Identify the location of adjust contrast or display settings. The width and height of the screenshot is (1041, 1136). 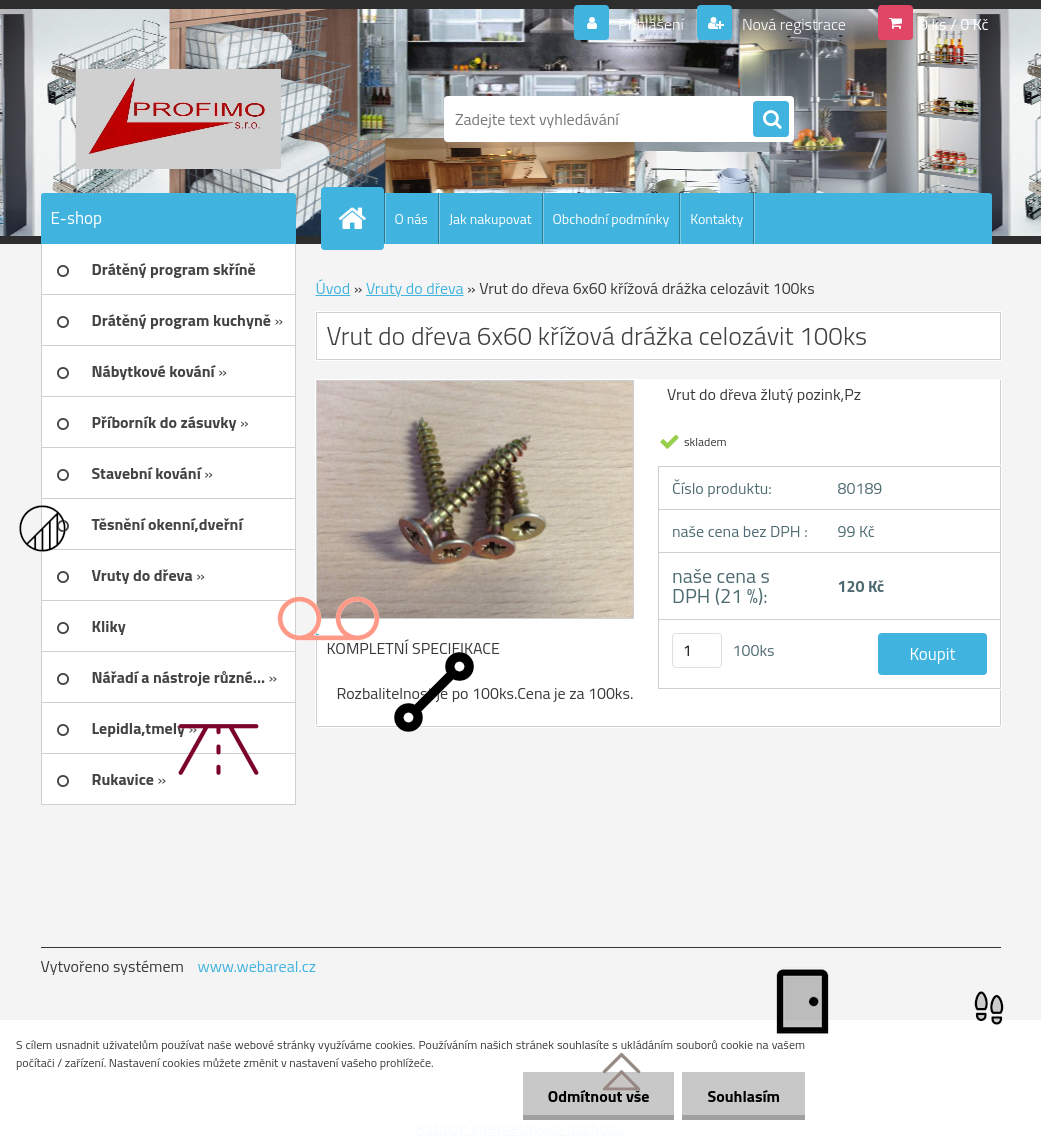
(42, 528).